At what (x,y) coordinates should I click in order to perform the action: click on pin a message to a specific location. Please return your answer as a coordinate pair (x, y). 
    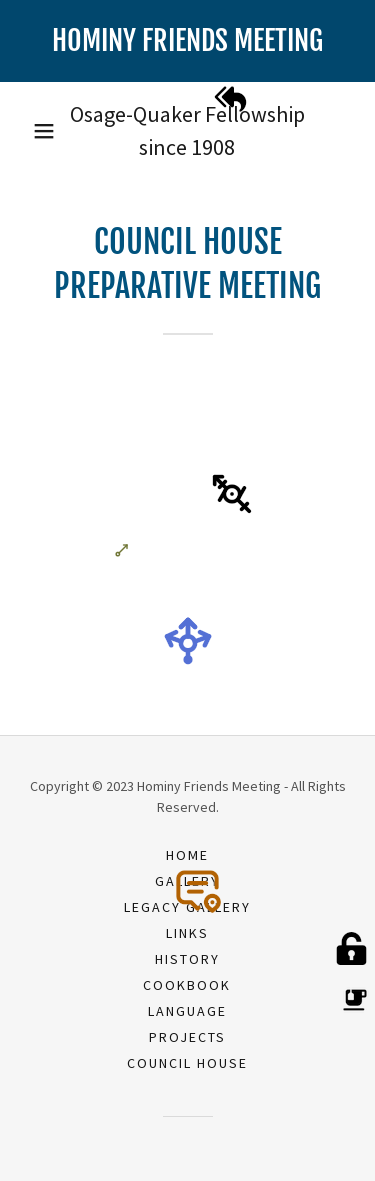
    Looking at the image, I should click on (197, 889).